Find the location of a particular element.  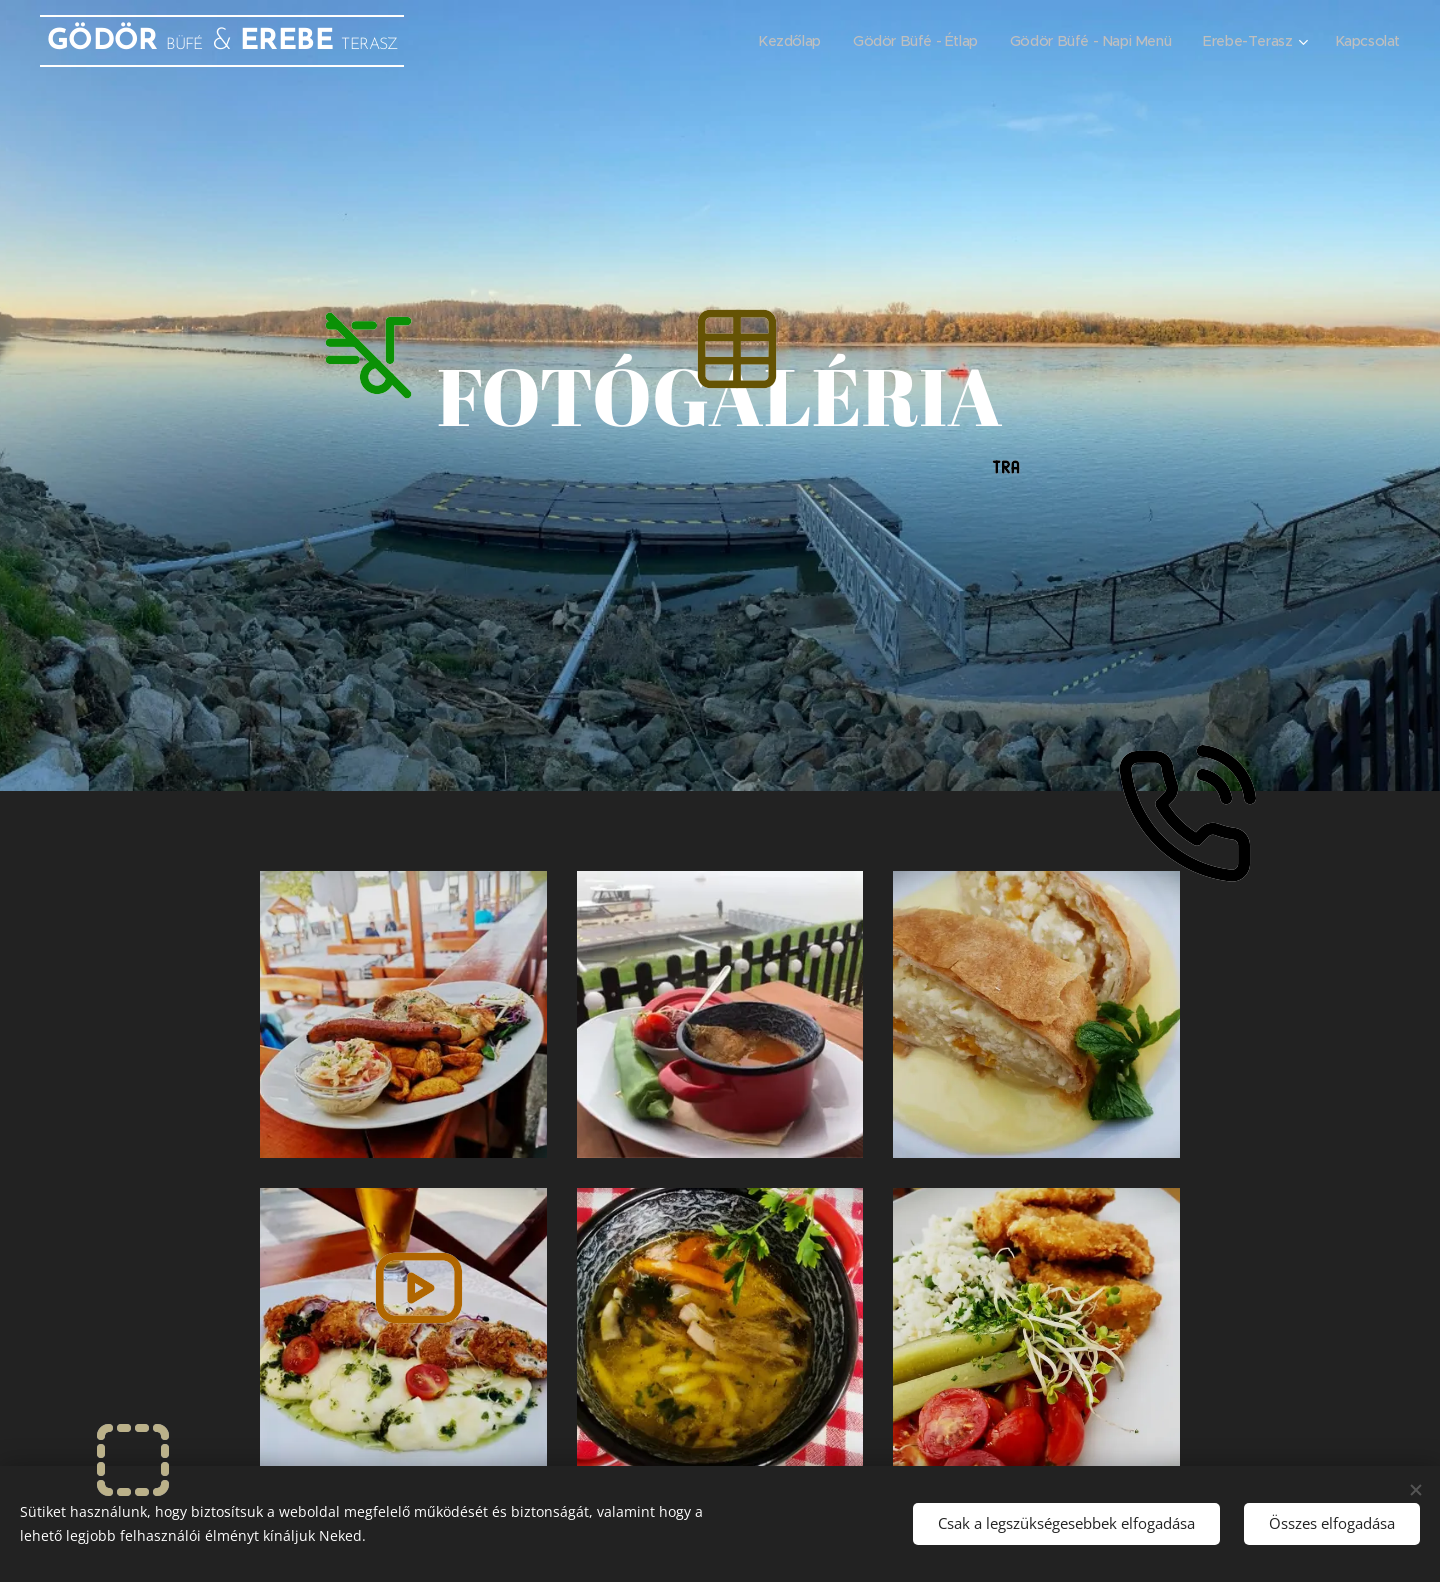

view data in table format is located at coordinates (737, 349).